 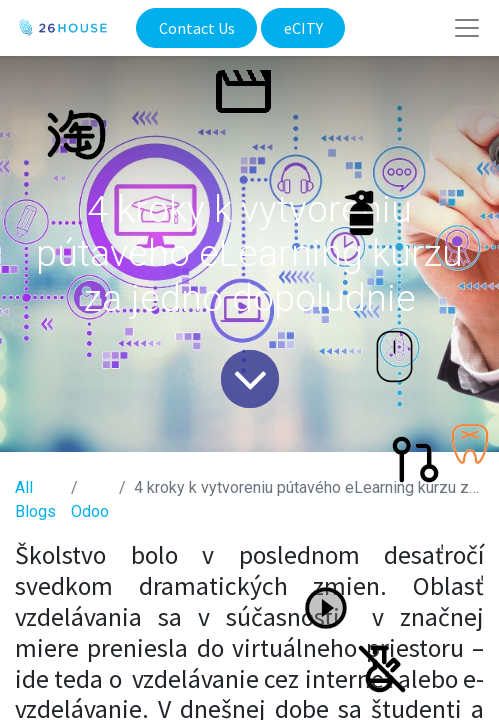 I want to click on open taobao shopping app, so click(x=76, y=133).